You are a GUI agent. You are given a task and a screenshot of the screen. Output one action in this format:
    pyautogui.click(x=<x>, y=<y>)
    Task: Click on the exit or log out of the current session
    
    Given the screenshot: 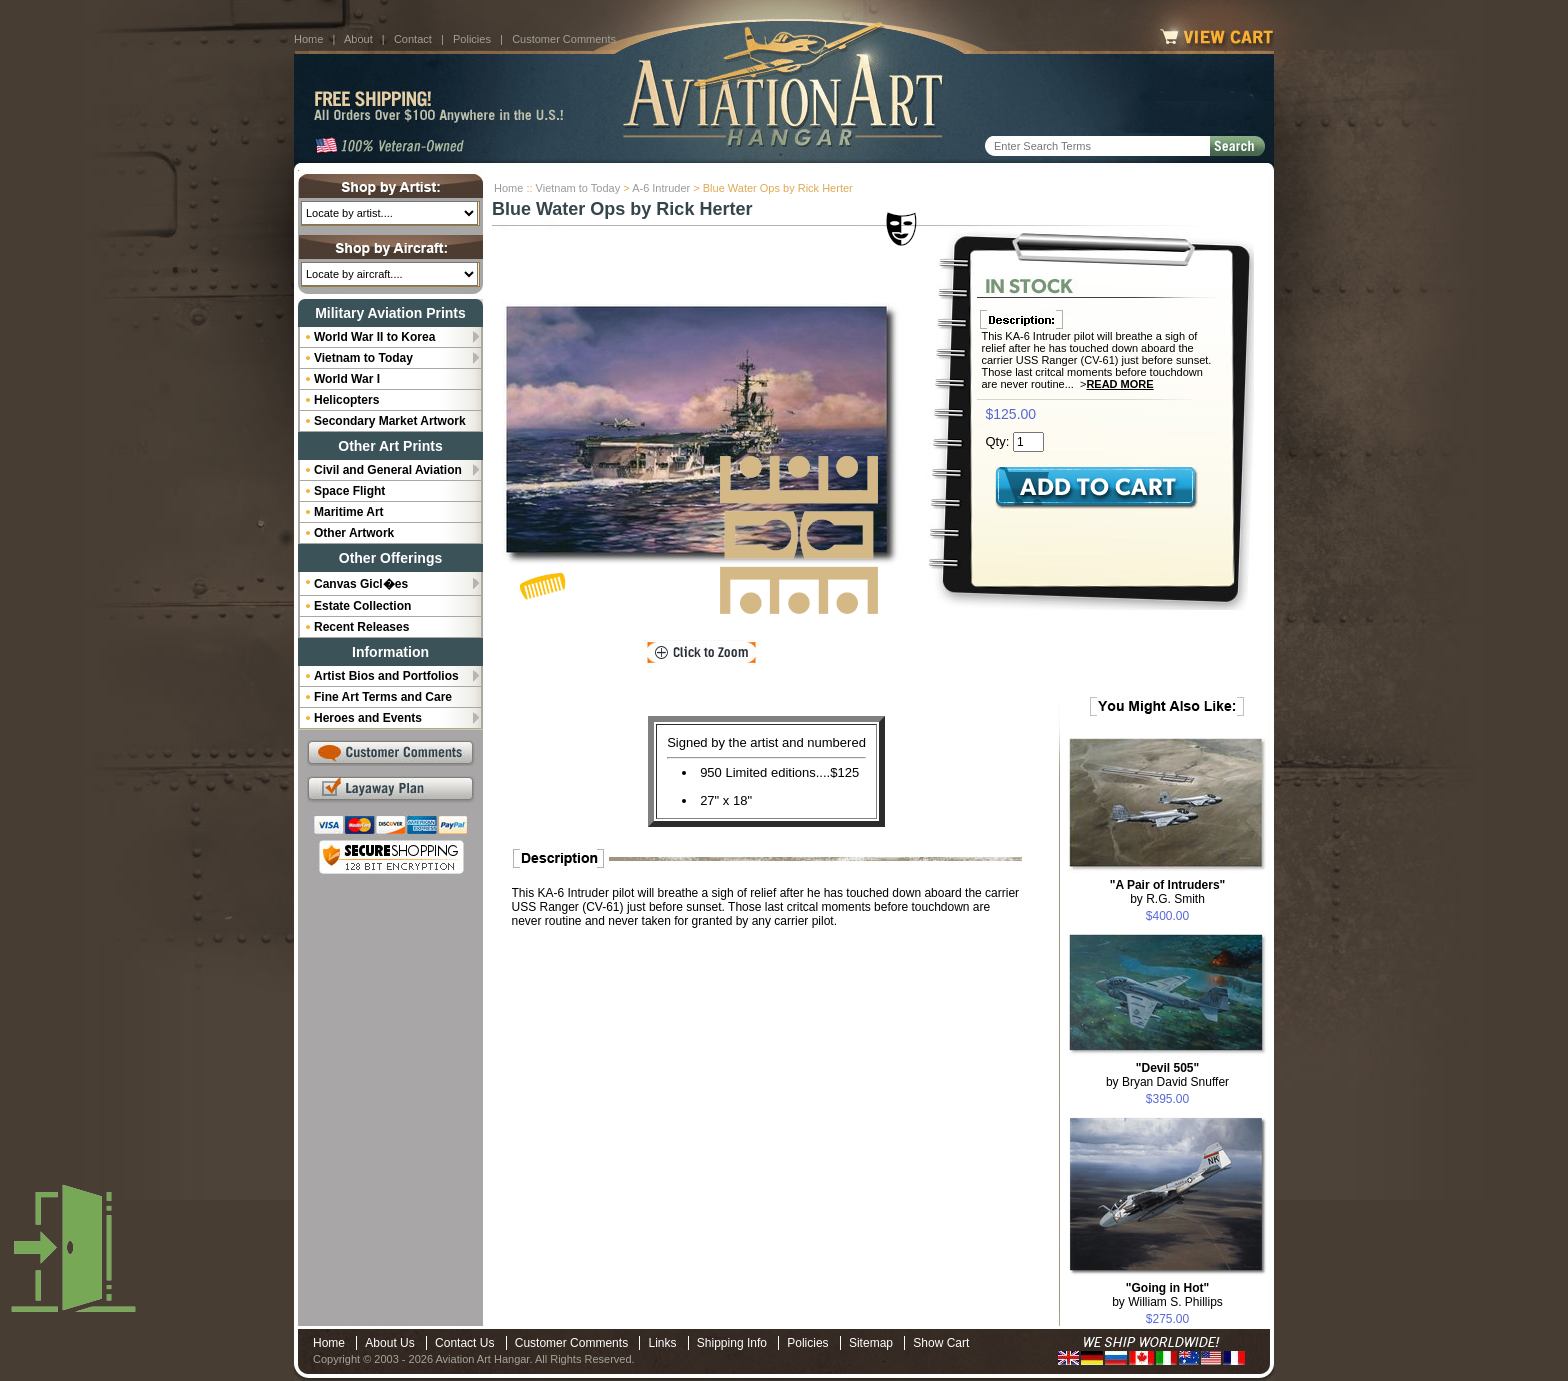 What is the action you would take?
    pyautogui.click(x=73, y=1247)
    